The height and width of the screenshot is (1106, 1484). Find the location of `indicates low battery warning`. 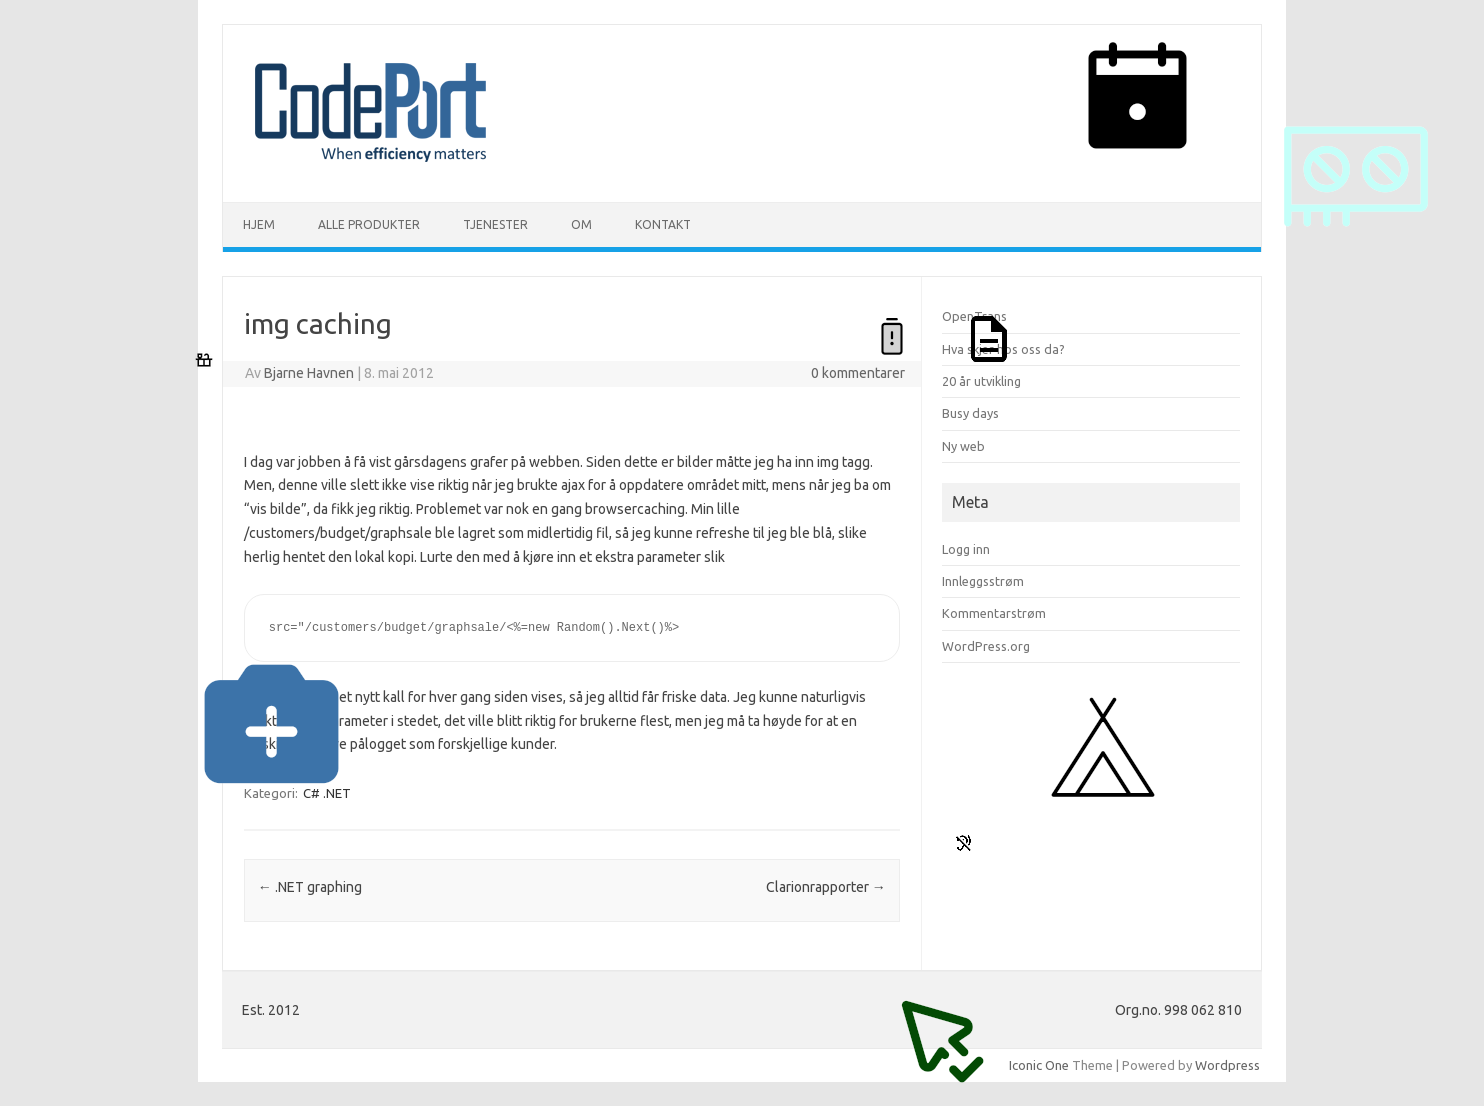

indicates low battery warning is located at coordinates (892, 337).